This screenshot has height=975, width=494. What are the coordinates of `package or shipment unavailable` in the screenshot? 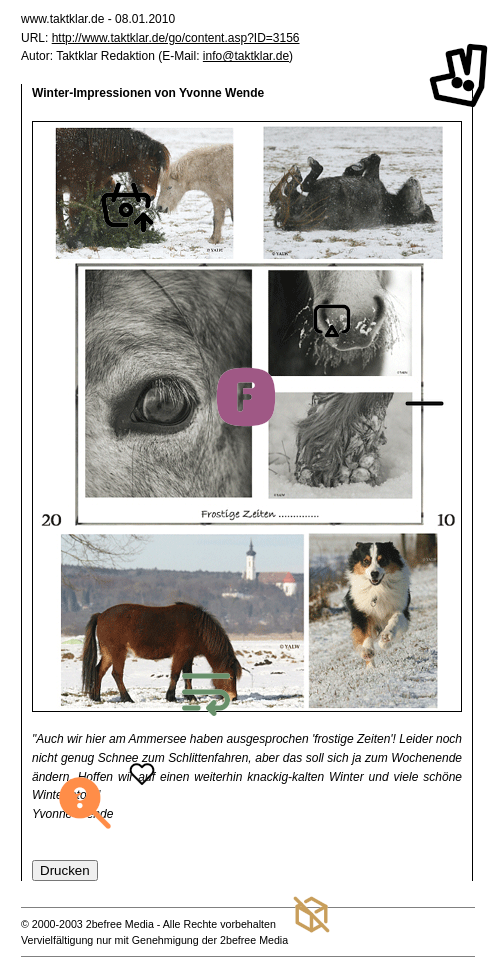 It's located at (311, 914).